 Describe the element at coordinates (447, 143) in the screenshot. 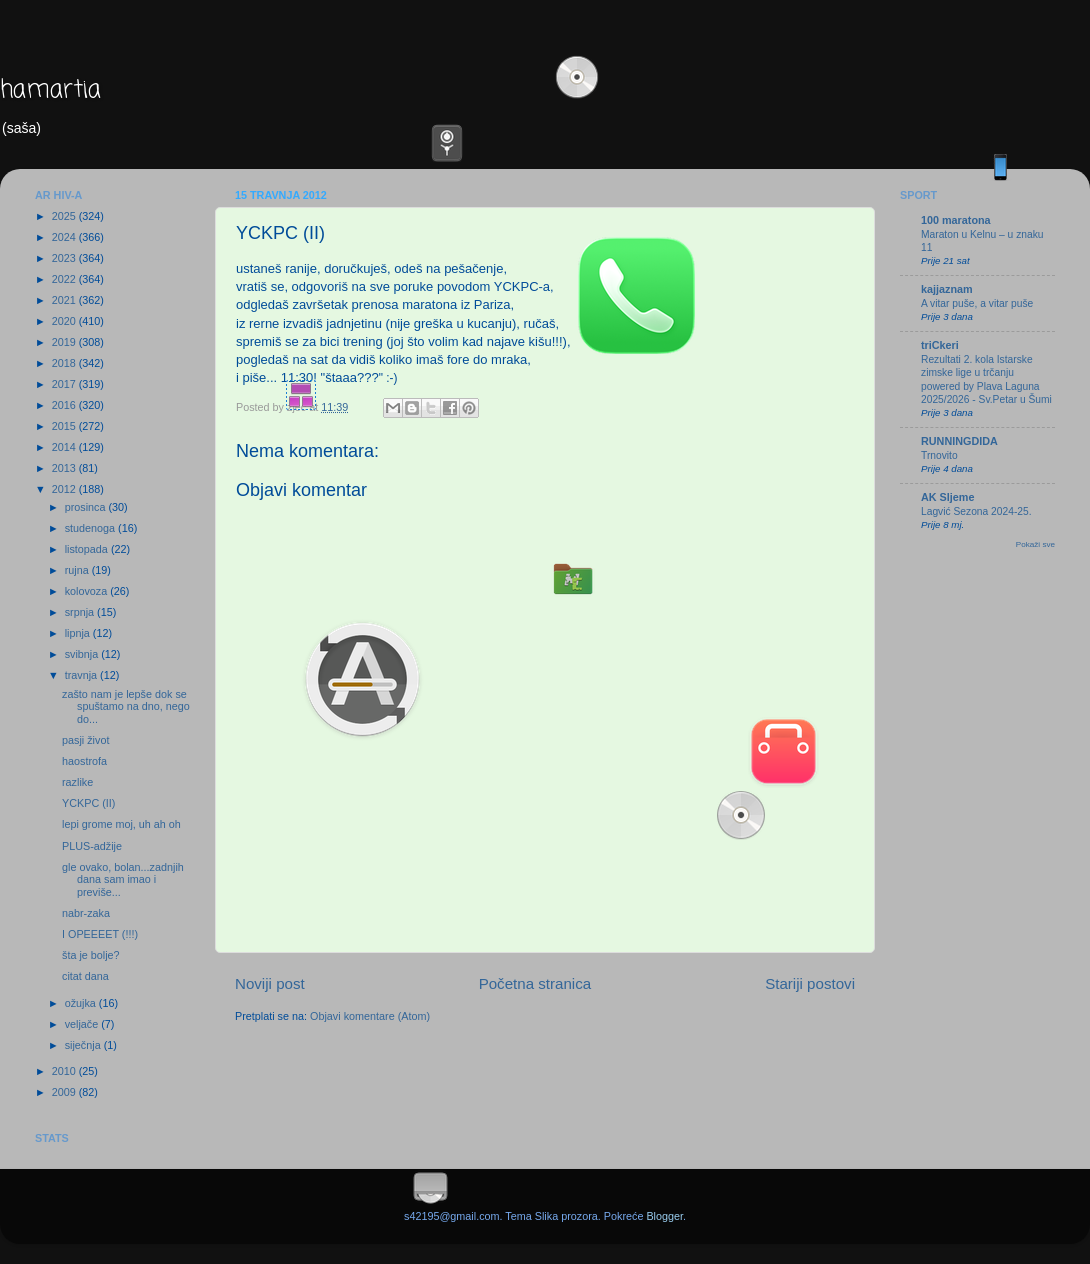

I see `archive selected email messages` at that location.